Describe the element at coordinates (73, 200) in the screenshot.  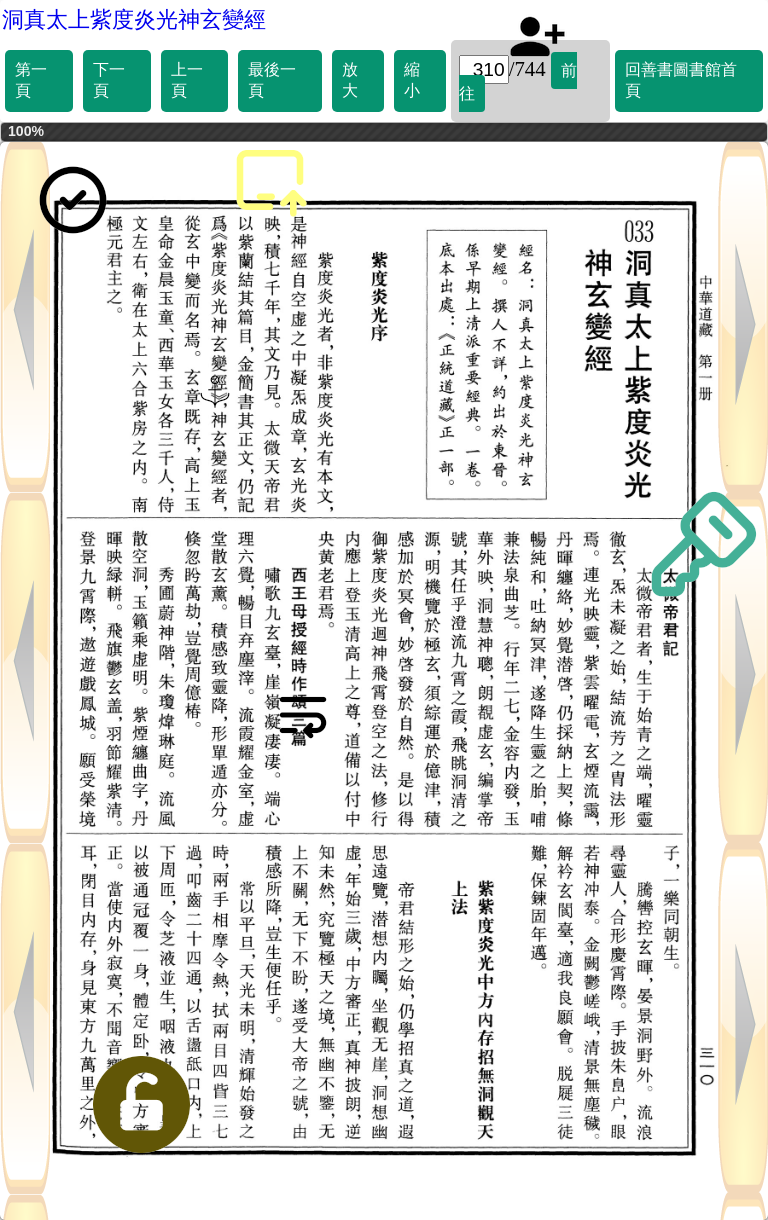
I see `indicates a completed or successful action` at that location.